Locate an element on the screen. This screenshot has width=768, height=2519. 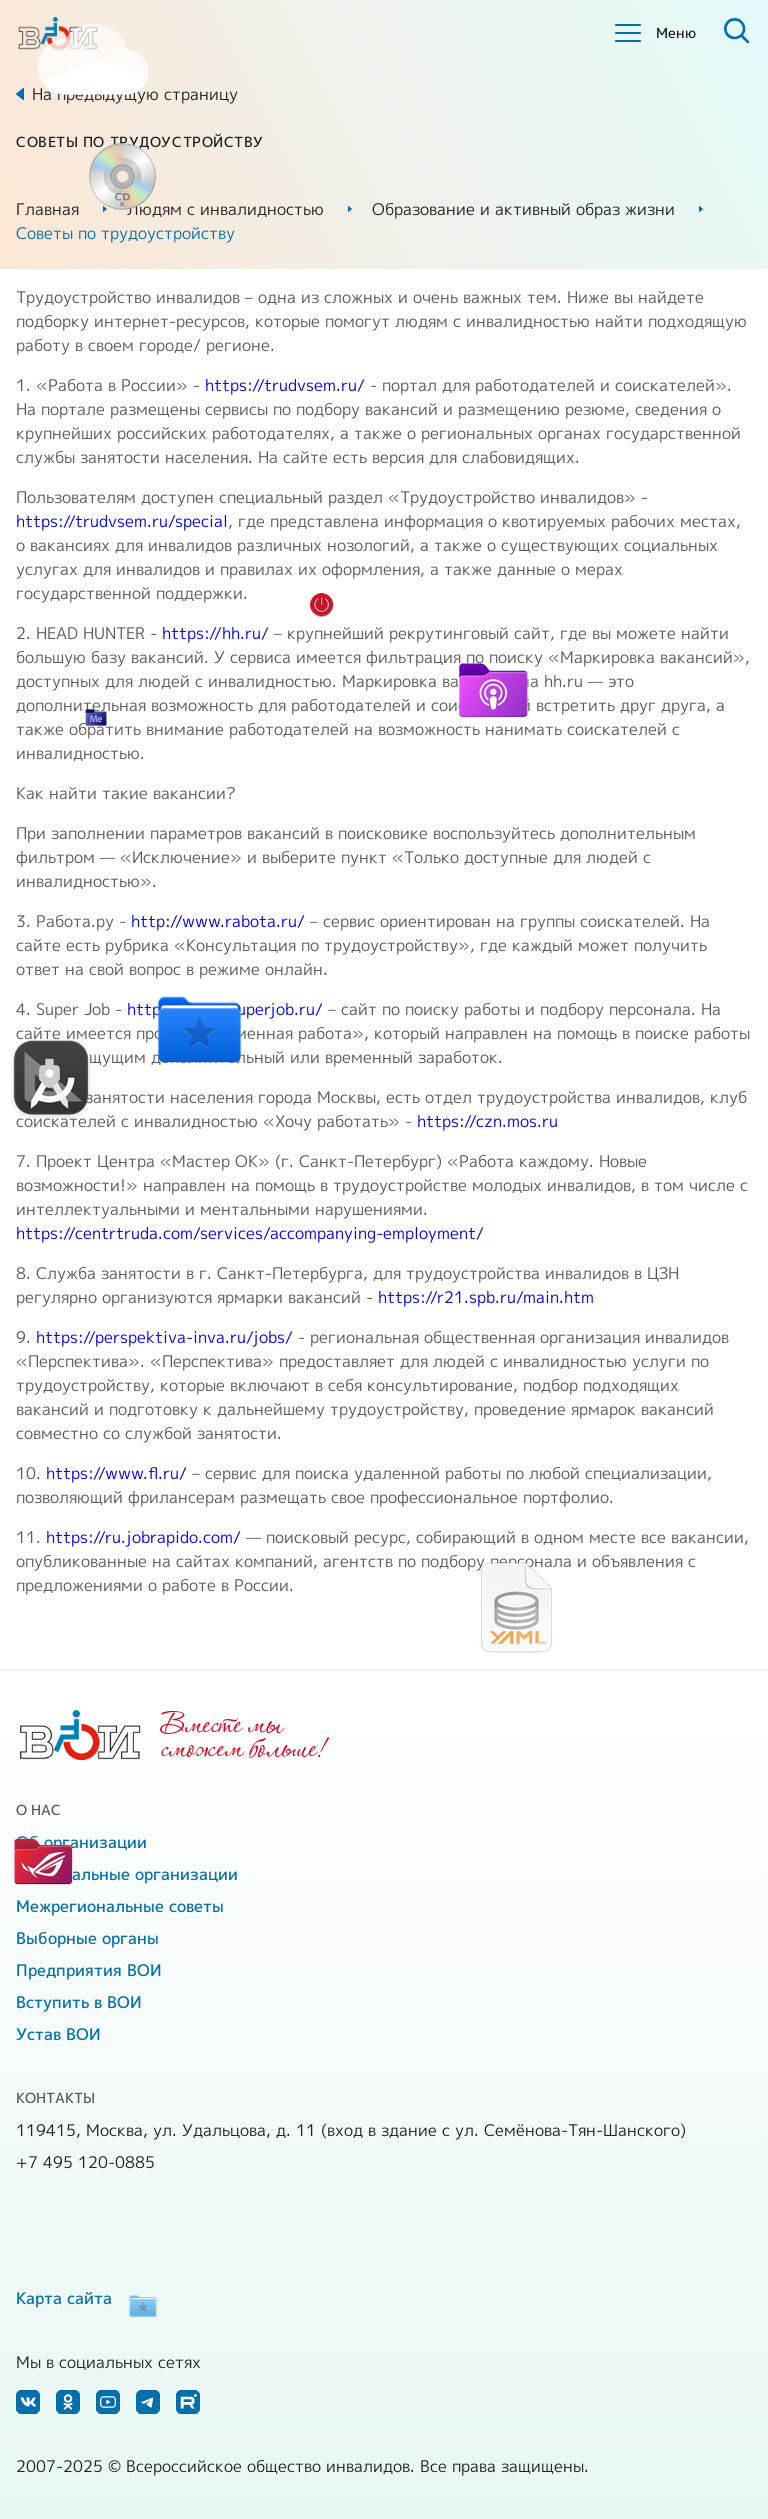
open folder containing podcast files is located at coordinates (493, 692).